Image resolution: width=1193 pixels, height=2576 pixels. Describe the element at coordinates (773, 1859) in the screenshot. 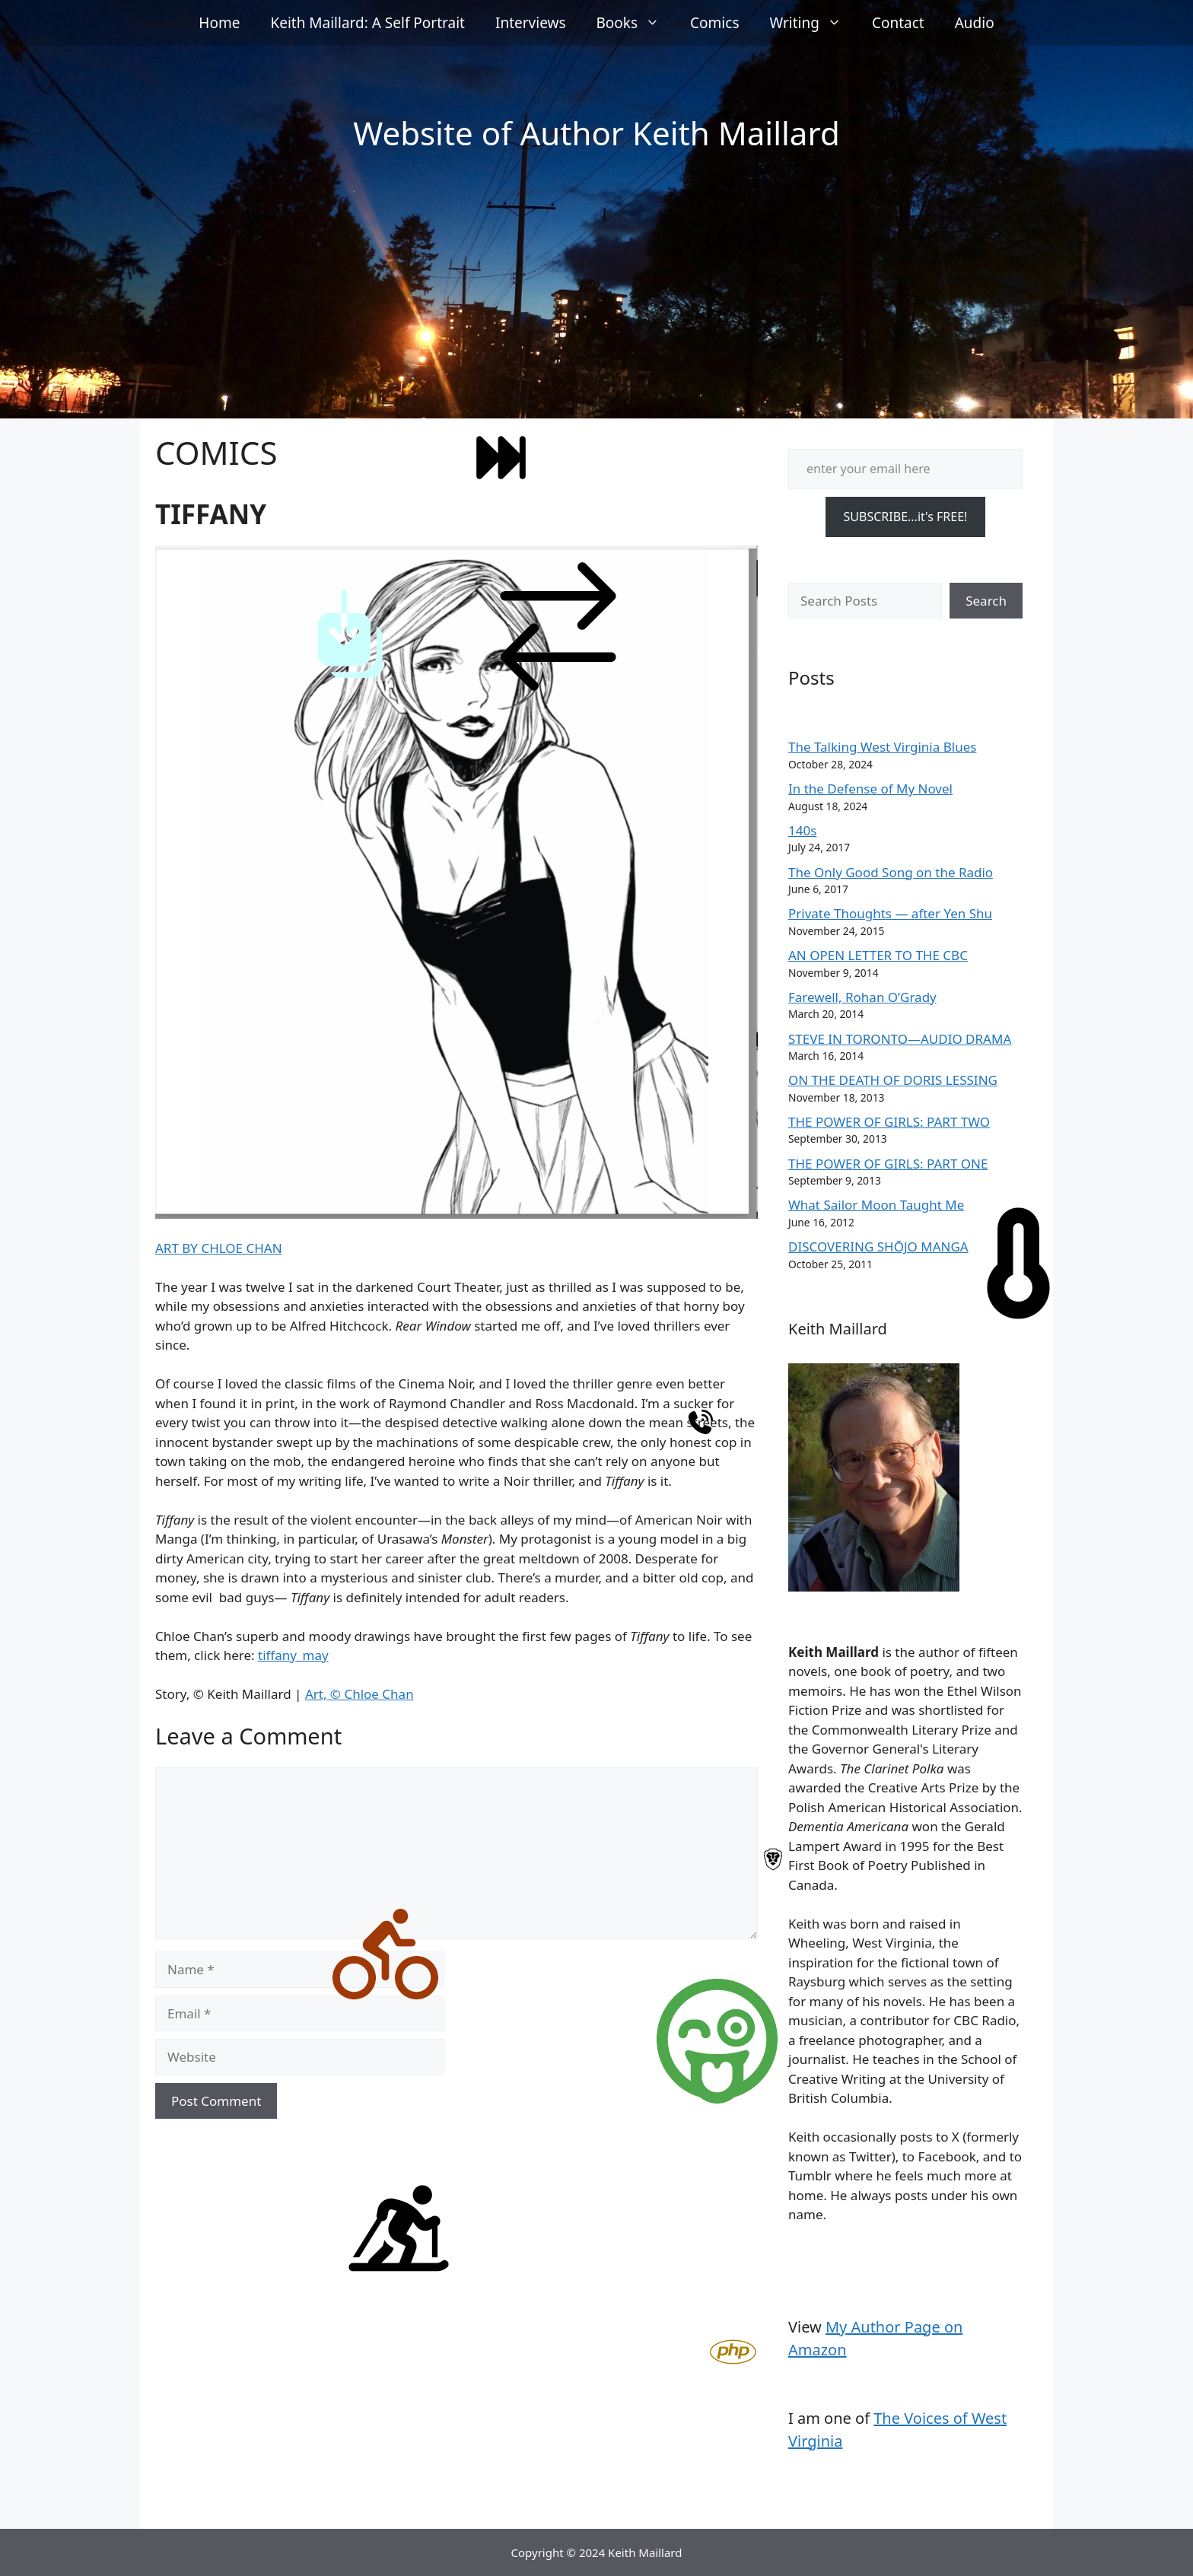

I see `open the Brave browser` at that location.